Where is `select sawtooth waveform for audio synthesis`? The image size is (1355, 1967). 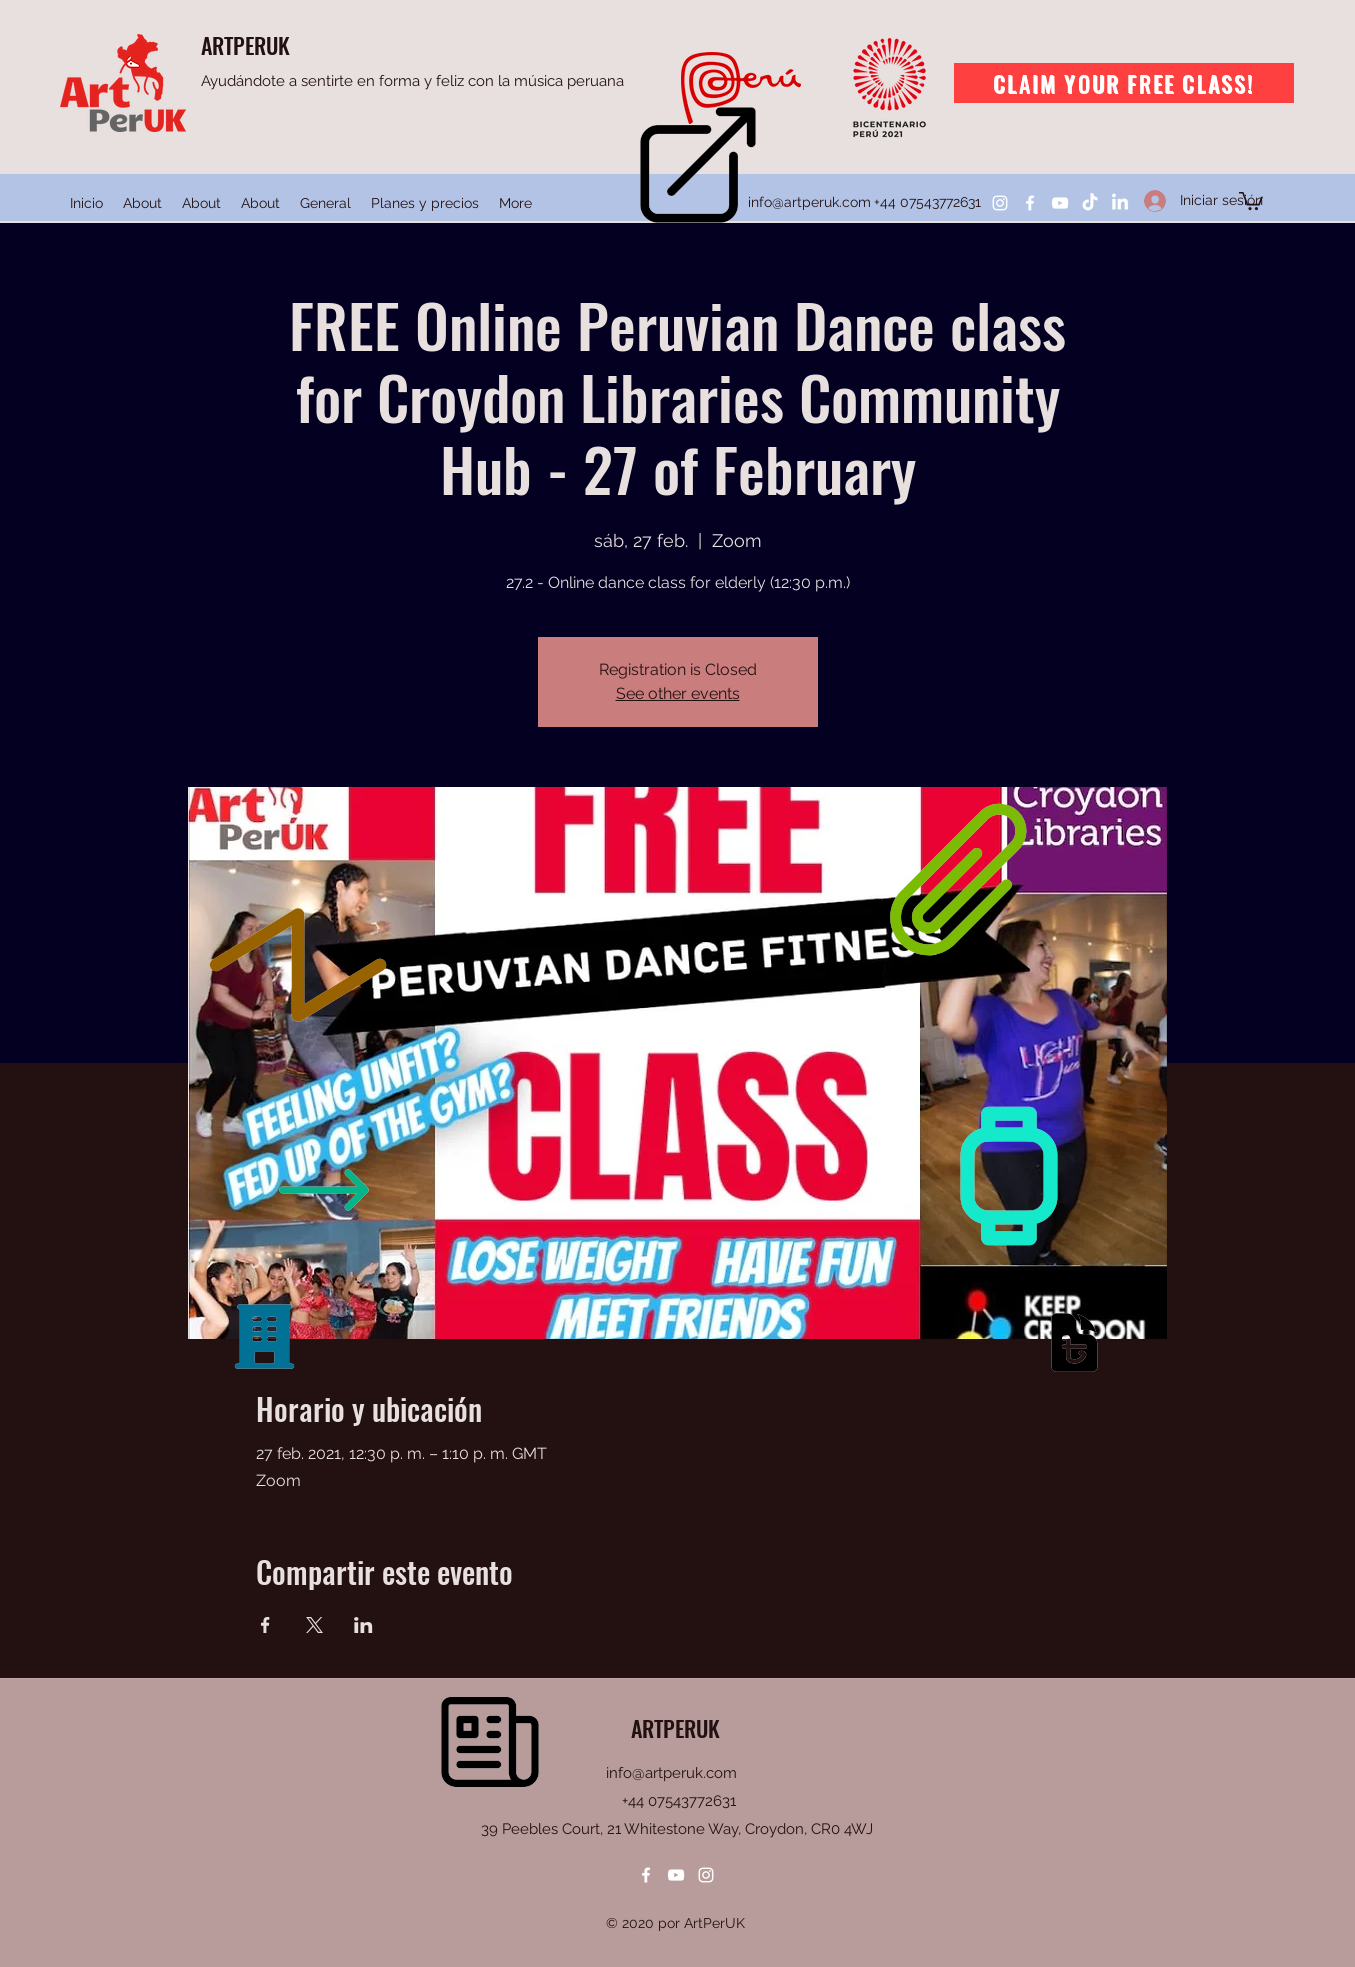
select sawtooth waveform for audio synthesis is located at coordinates (298, 965).